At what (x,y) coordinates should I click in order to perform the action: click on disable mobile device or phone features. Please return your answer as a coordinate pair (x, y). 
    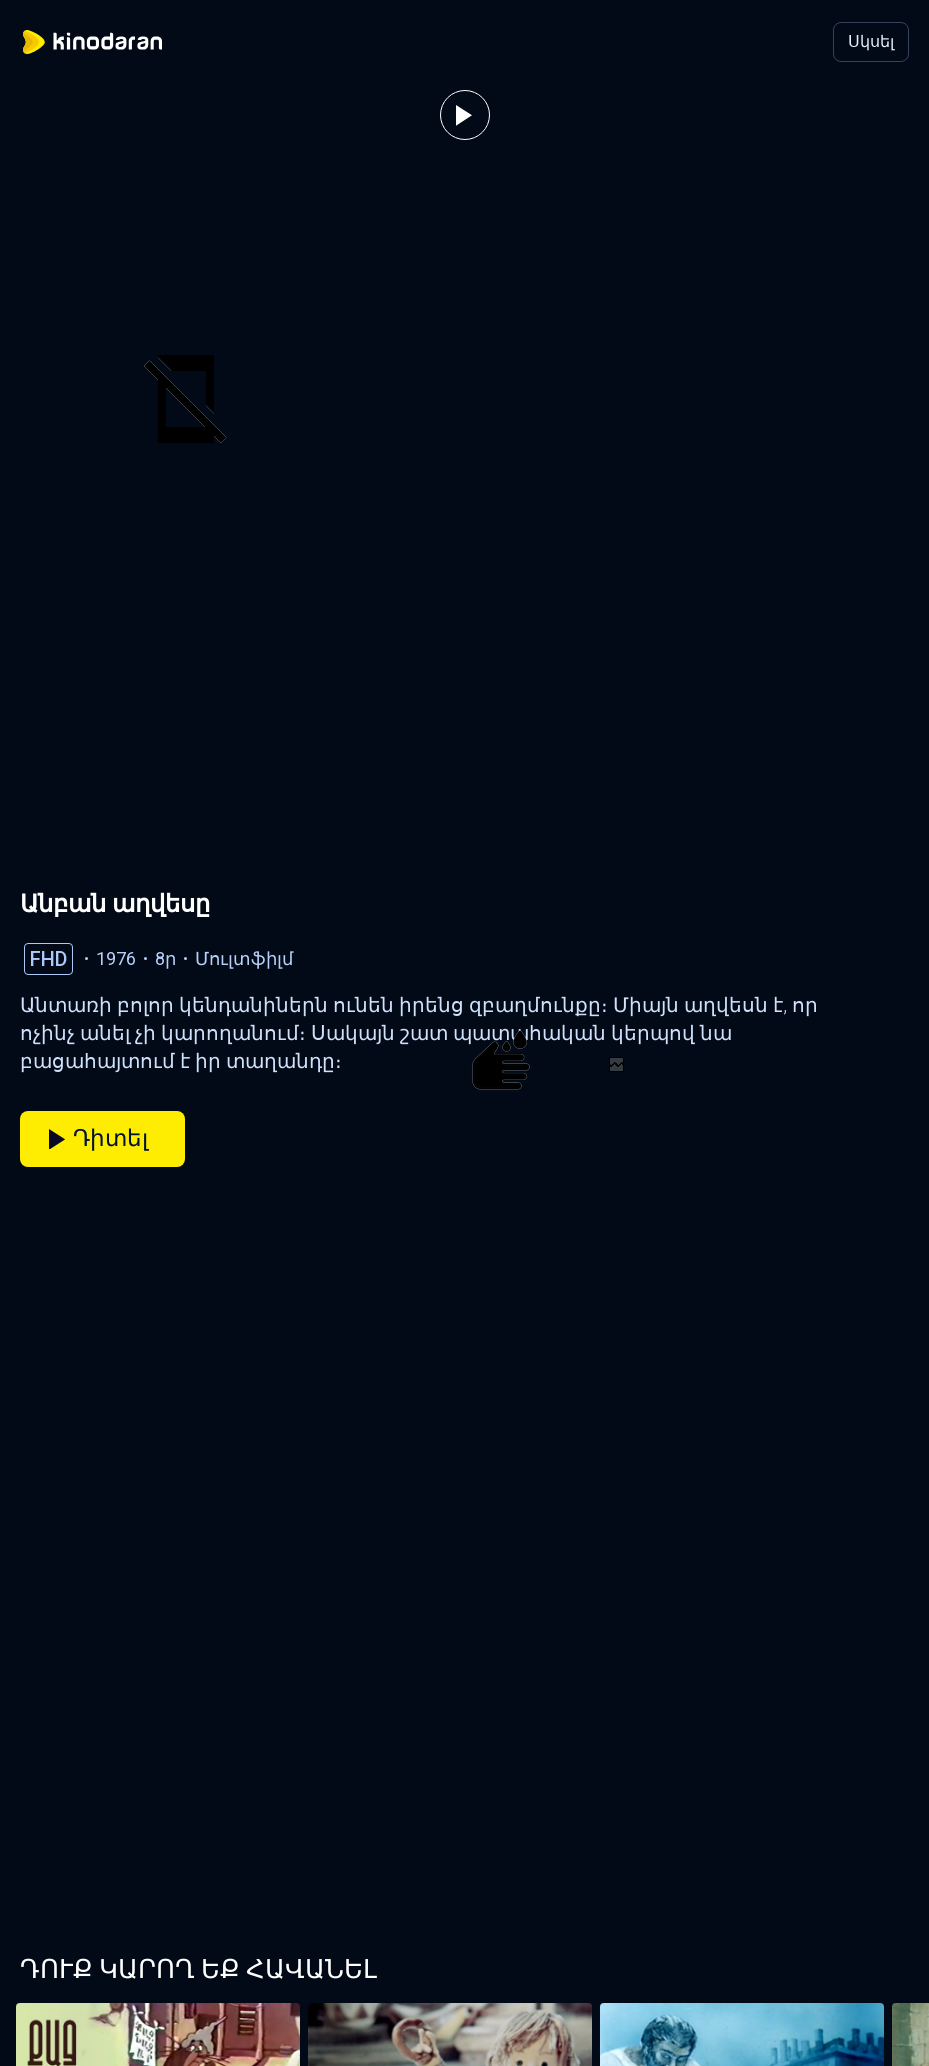
    Looking at the image, I should click on (186, 399).